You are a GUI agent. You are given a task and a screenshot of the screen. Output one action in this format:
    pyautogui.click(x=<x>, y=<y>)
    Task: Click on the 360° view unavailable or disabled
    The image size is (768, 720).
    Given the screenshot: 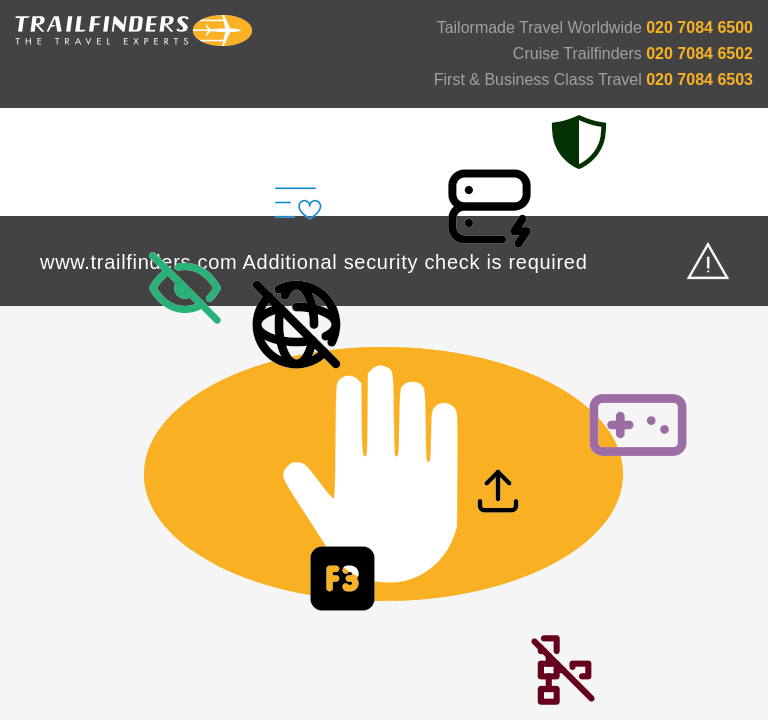 What is the action you would take?
    pyautogui.click(x=296, y=324)
    